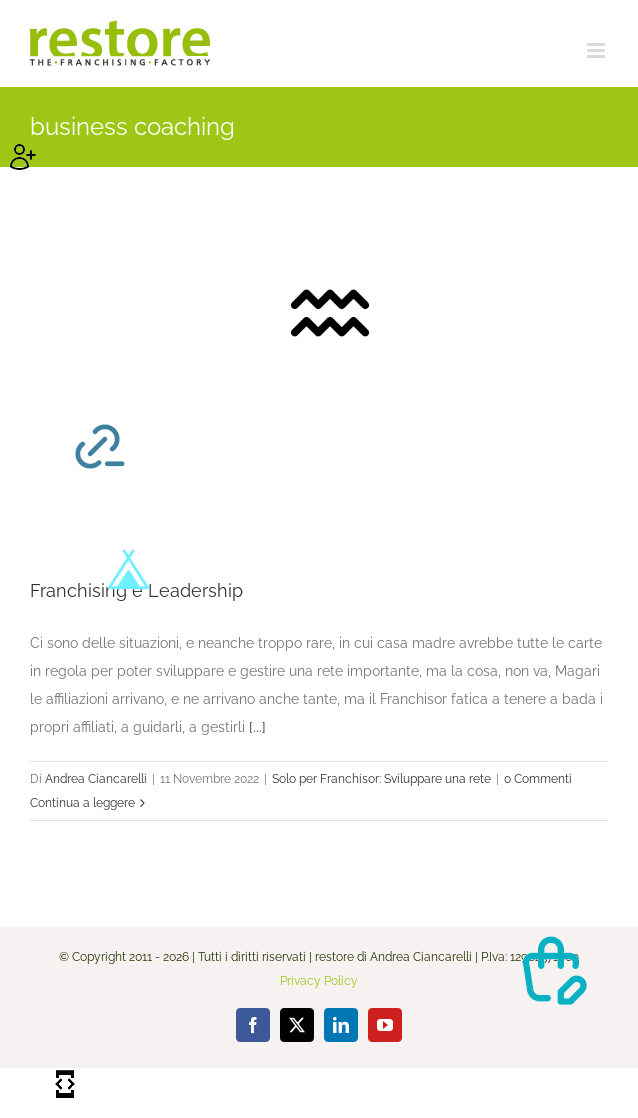  I want to click on edit shopping bag contents, so click(551, 969).